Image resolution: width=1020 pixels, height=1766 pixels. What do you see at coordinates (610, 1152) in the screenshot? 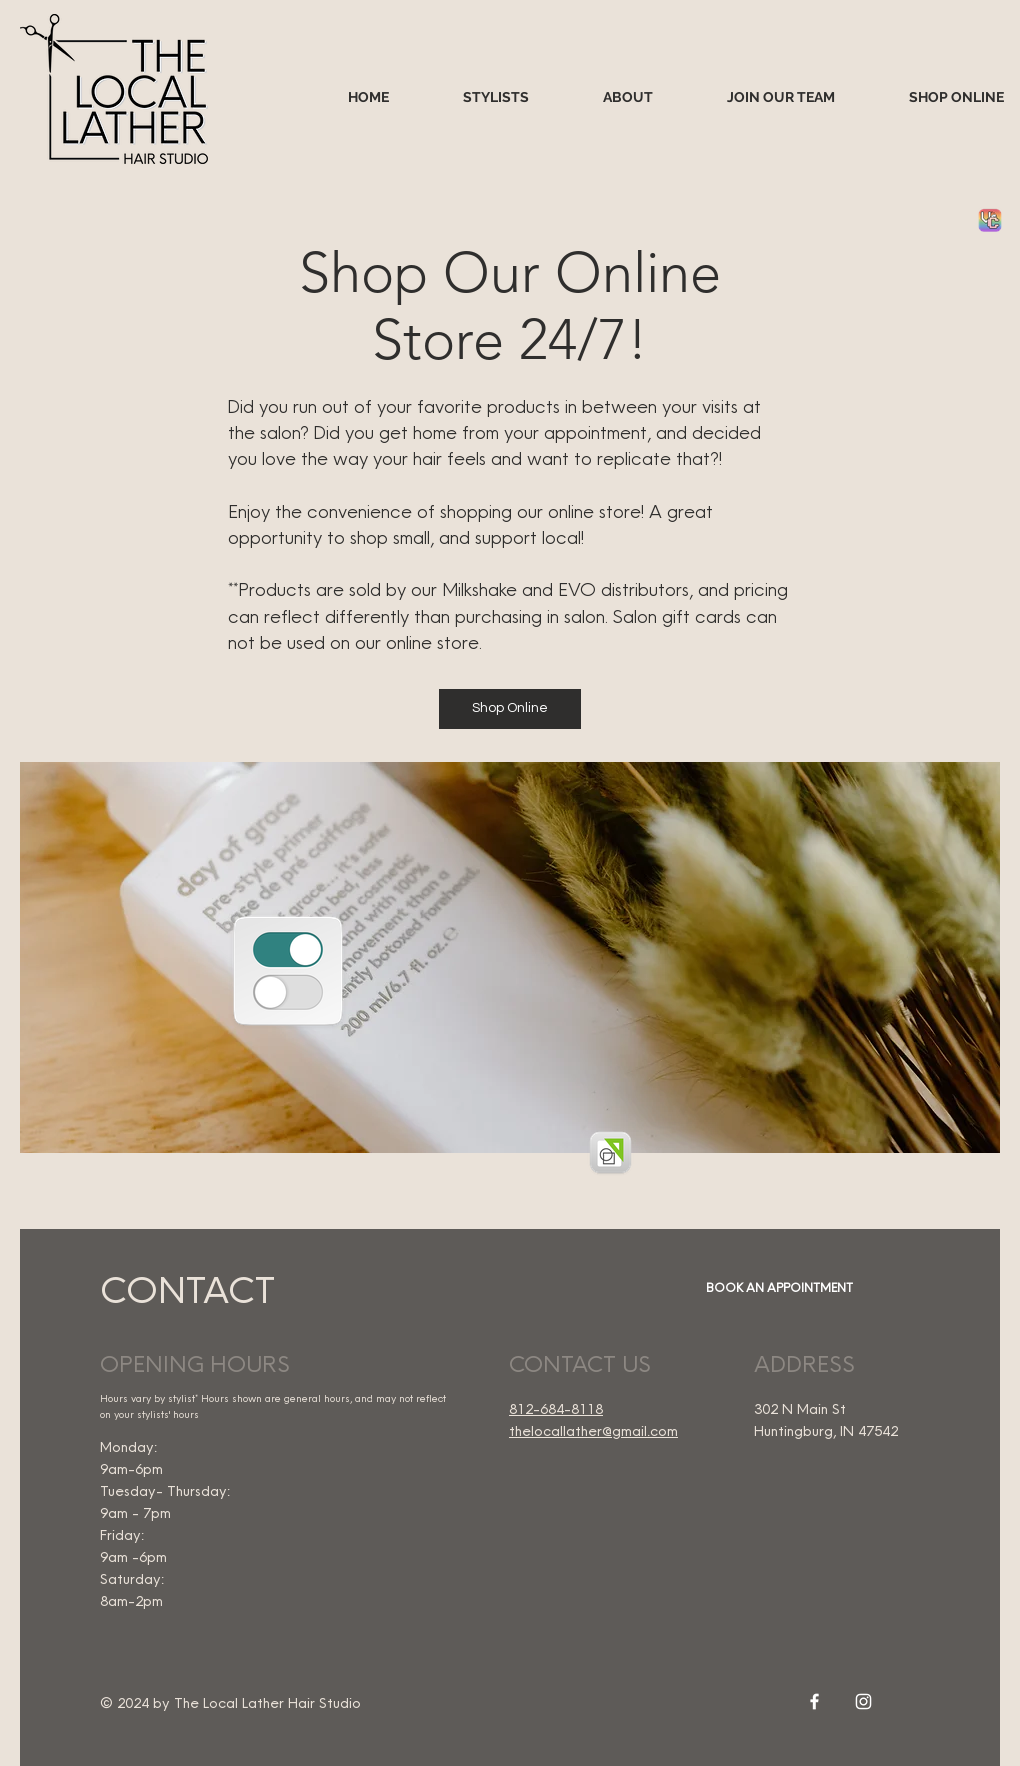
I see `open kig interactive geometry application` at bounding box center [610, 1152].